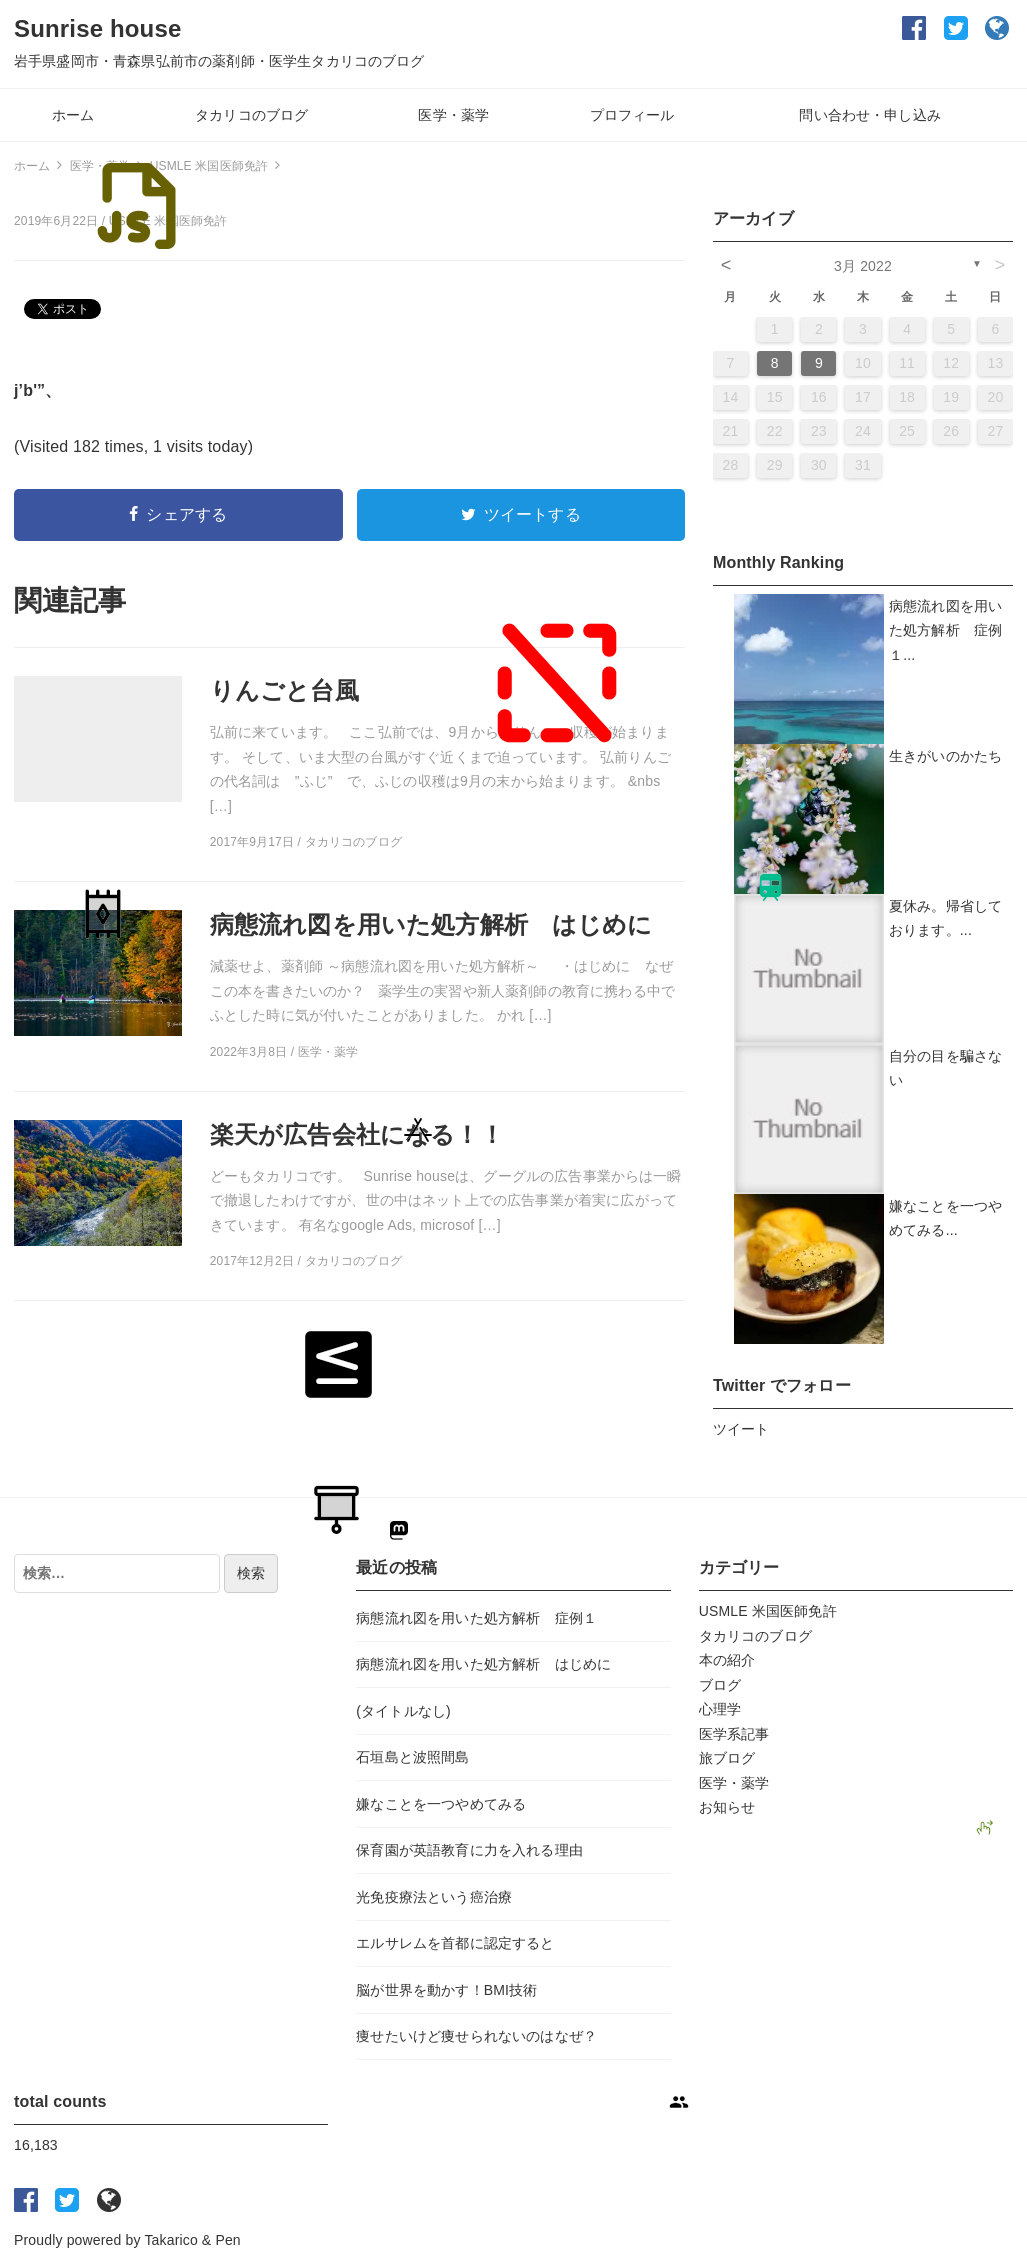  I want to click on swipe right to continue or advance, so click(984, 1828).